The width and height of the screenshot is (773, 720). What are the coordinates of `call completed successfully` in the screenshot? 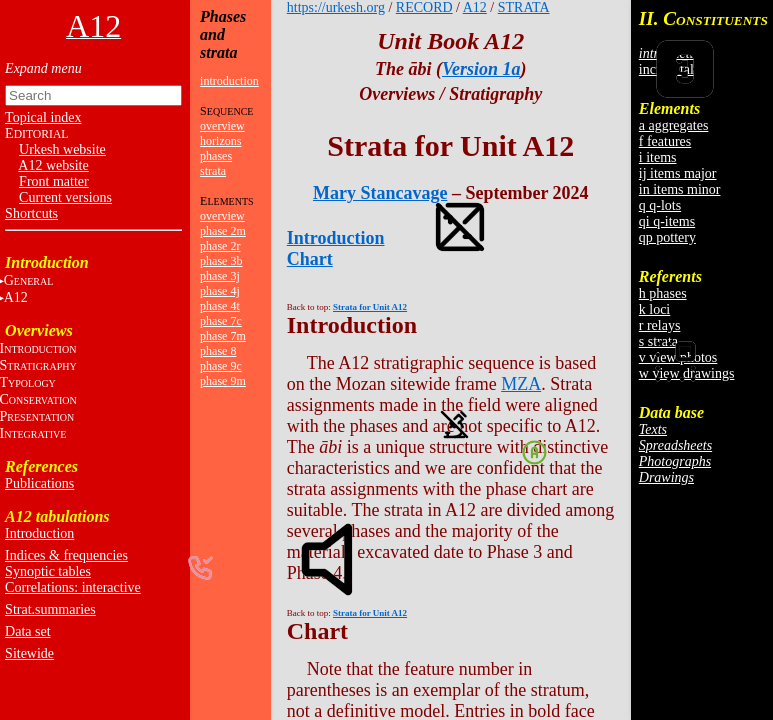 It's located at (200, 567).